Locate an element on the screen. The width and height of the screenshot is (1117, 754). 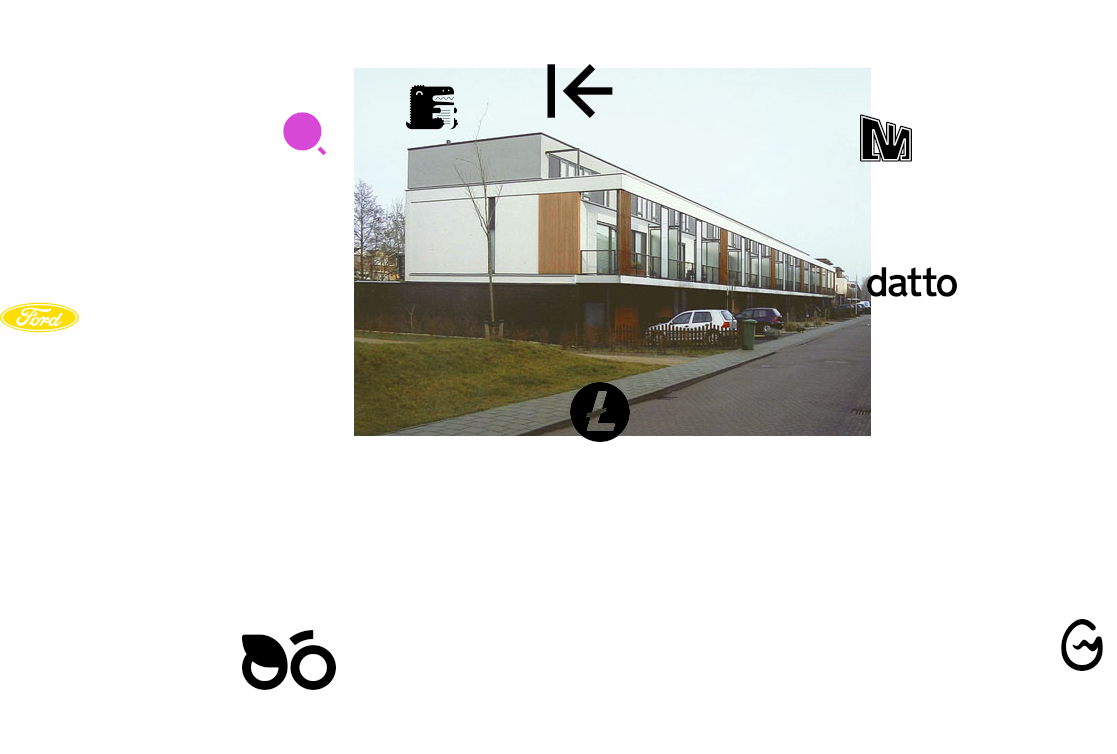
visit the AlliedModders community website is located at coordinates (886, 138).